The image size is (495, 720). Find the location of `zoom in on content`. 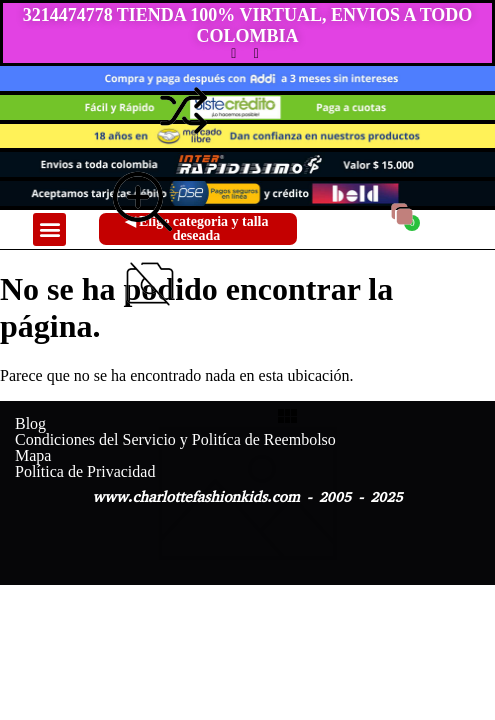

zoom in on content is located at coordinates (142, 201).